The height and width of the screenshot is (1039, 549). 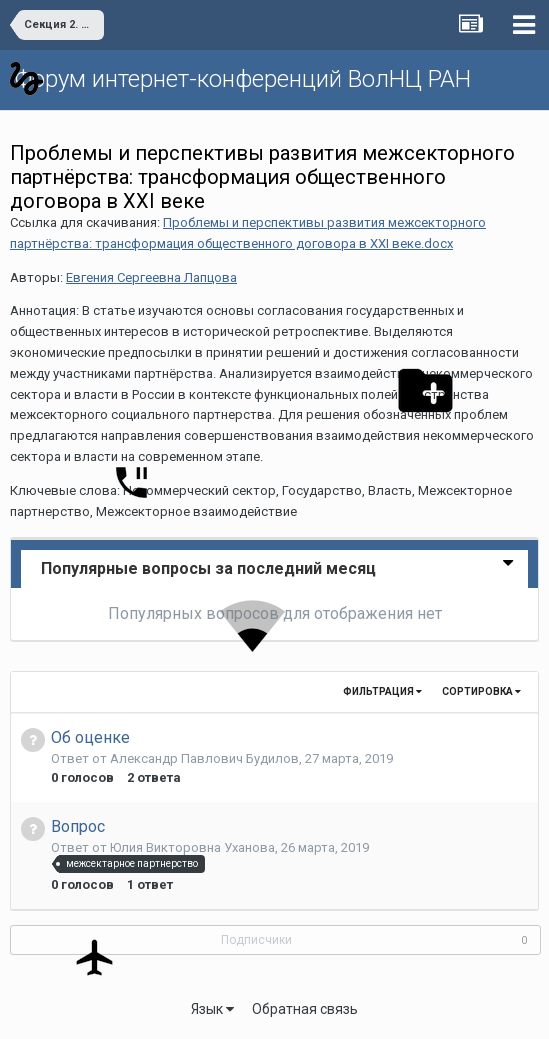 What do you see at coordinates (94, 957) in the screenshot?
I see `enable airplane mode` at bounding box center [94, 957].